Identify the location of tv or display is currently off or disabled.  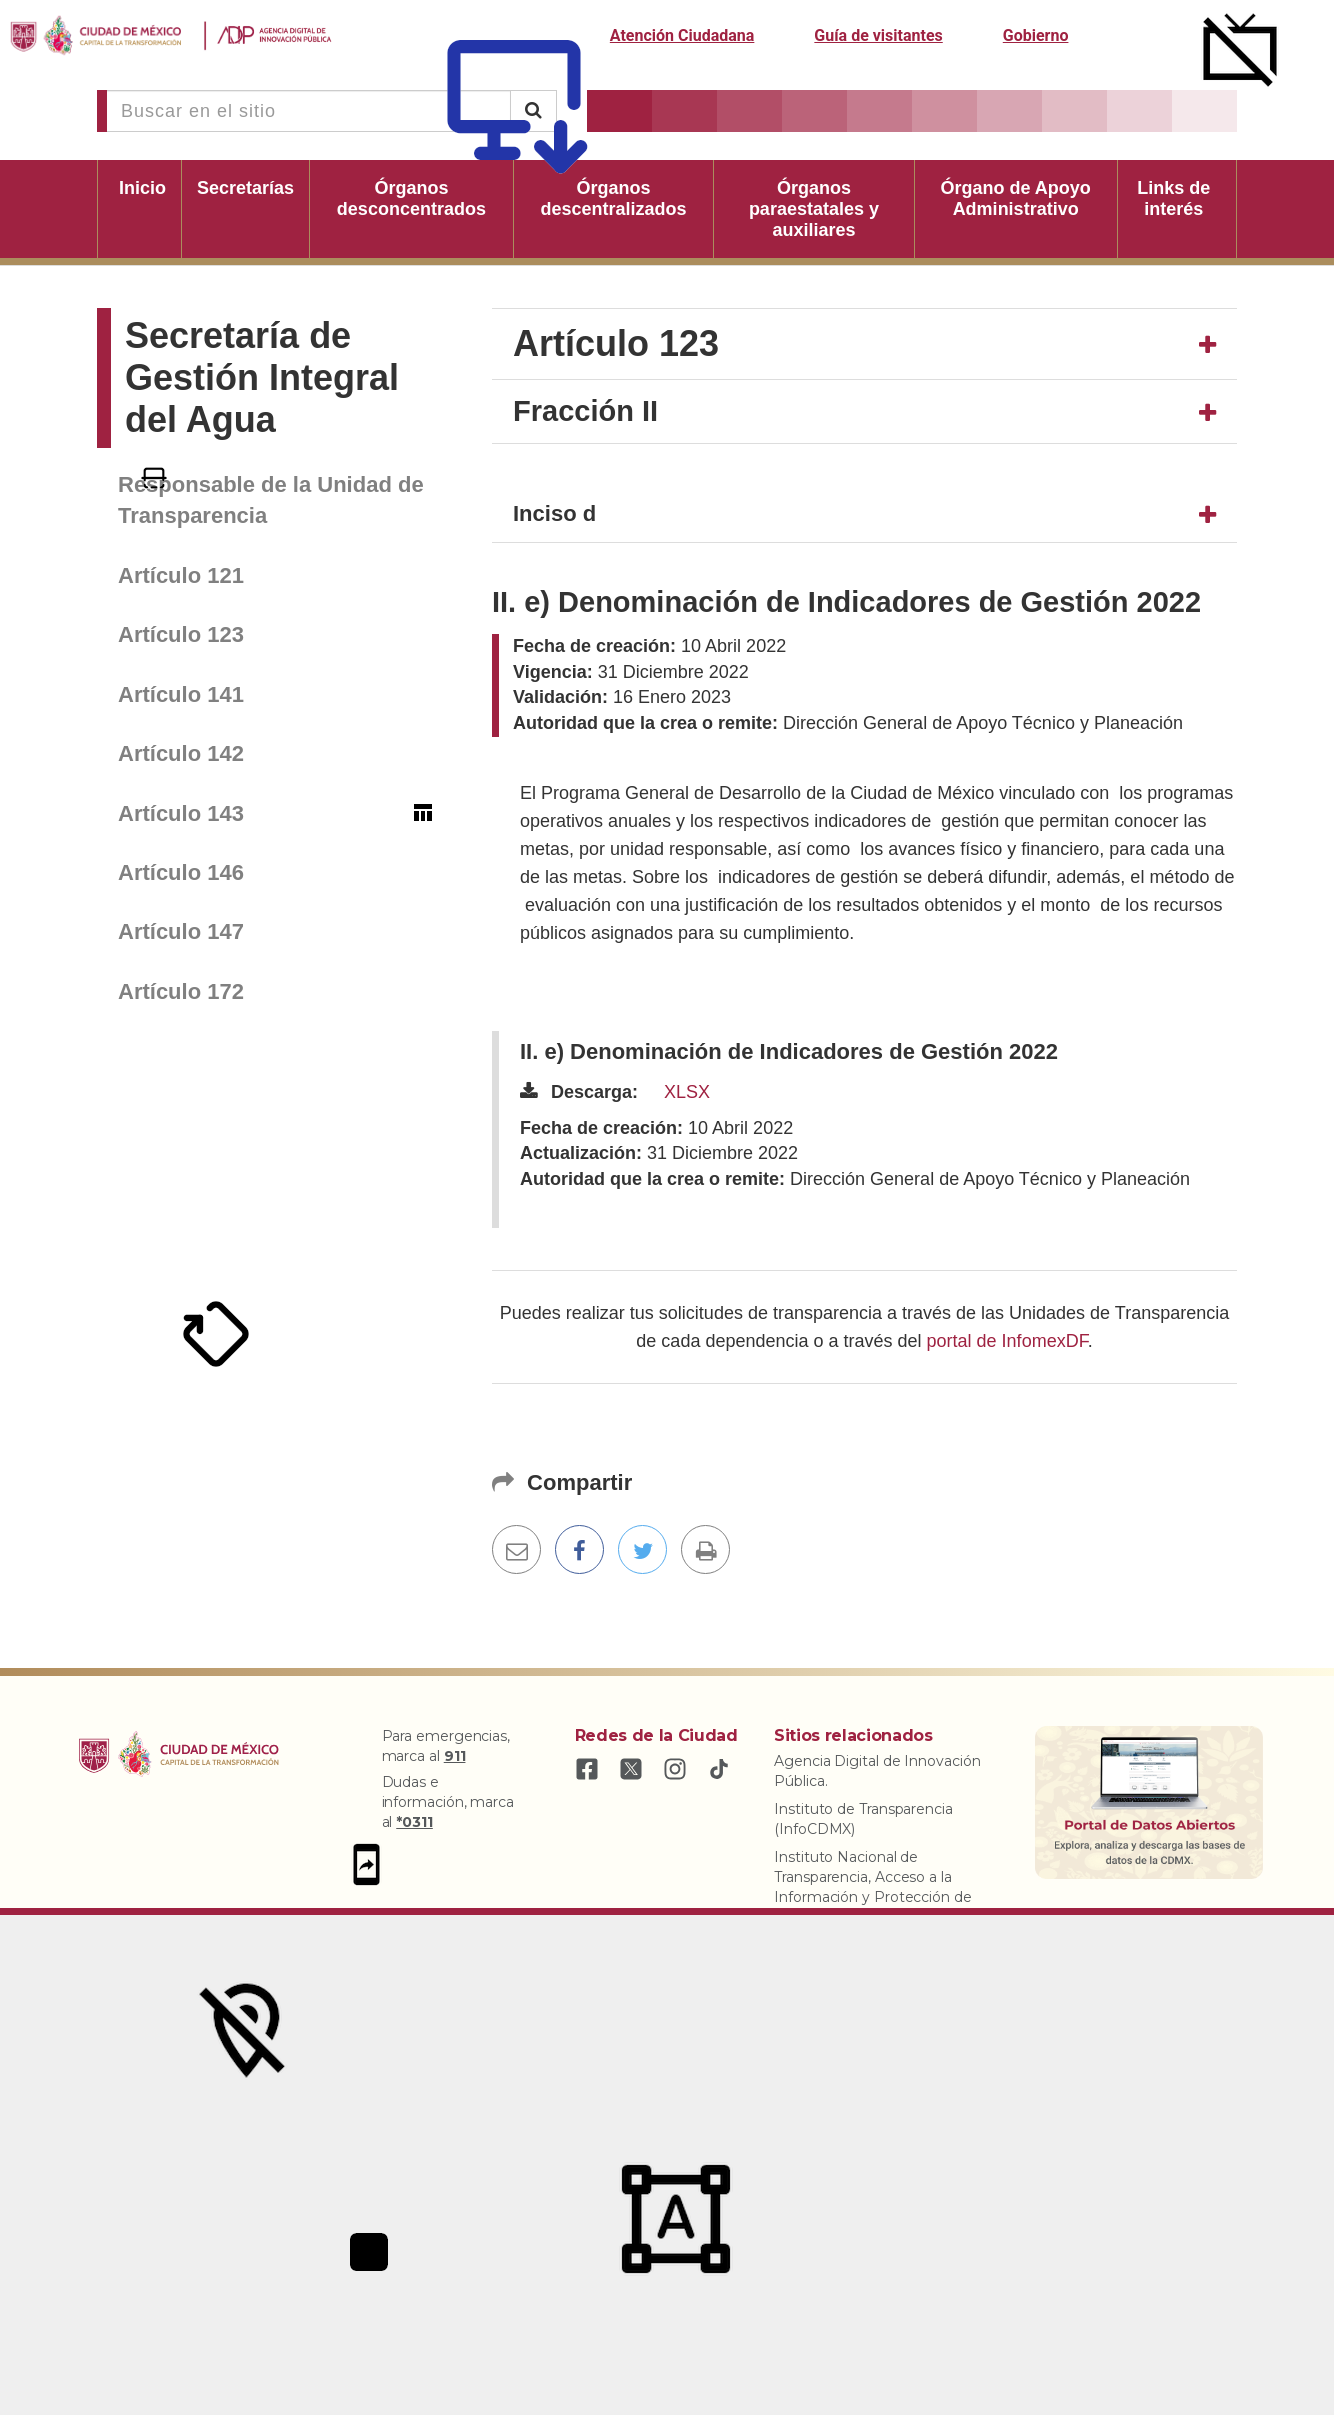
(1240, 50).